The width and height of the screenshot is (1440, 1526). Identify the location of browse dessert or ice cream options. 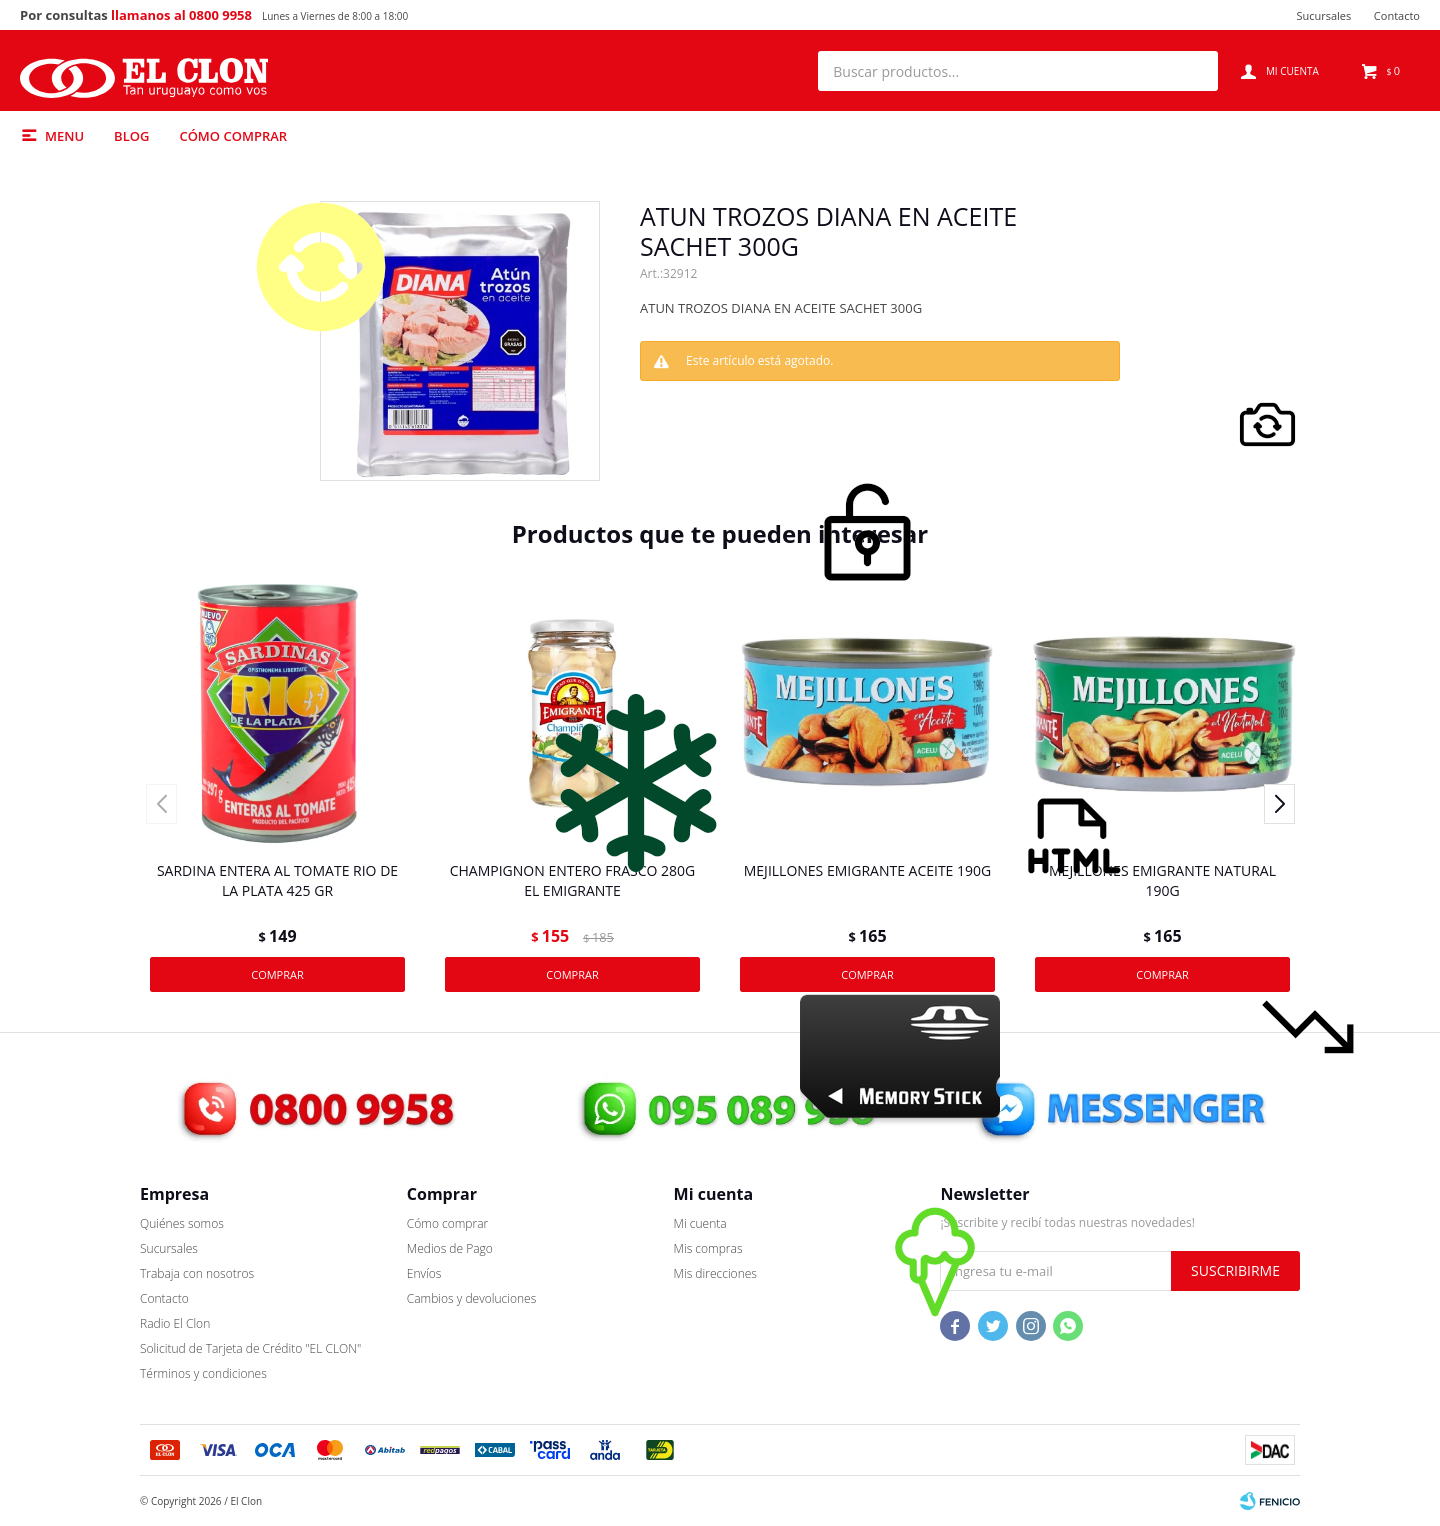
(935, 1262).